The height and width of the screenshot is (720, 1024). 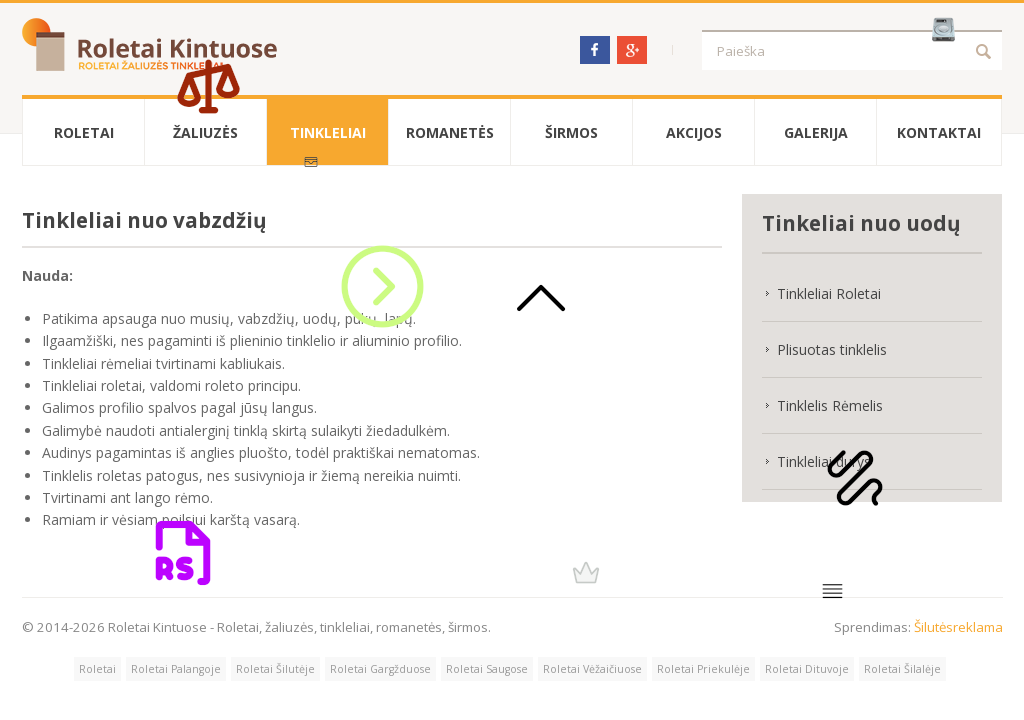 I want to click on justify text alignment, so click(x=832, y=591).